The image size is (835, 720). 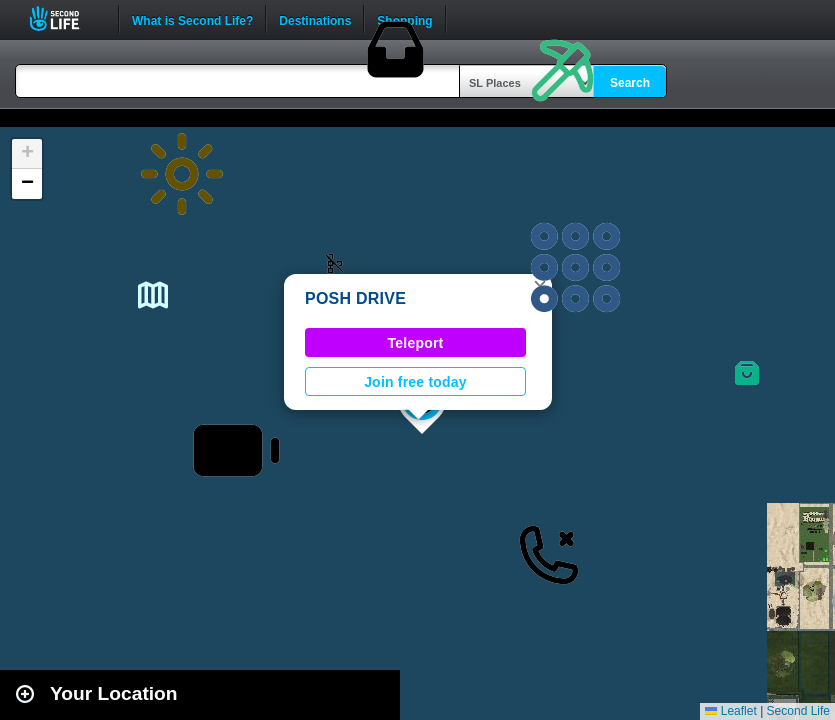 What do you see at coordinates (562, 70) in the screenshot?
I see `mining or resource gathering tool` at bounding box center [562, 70].